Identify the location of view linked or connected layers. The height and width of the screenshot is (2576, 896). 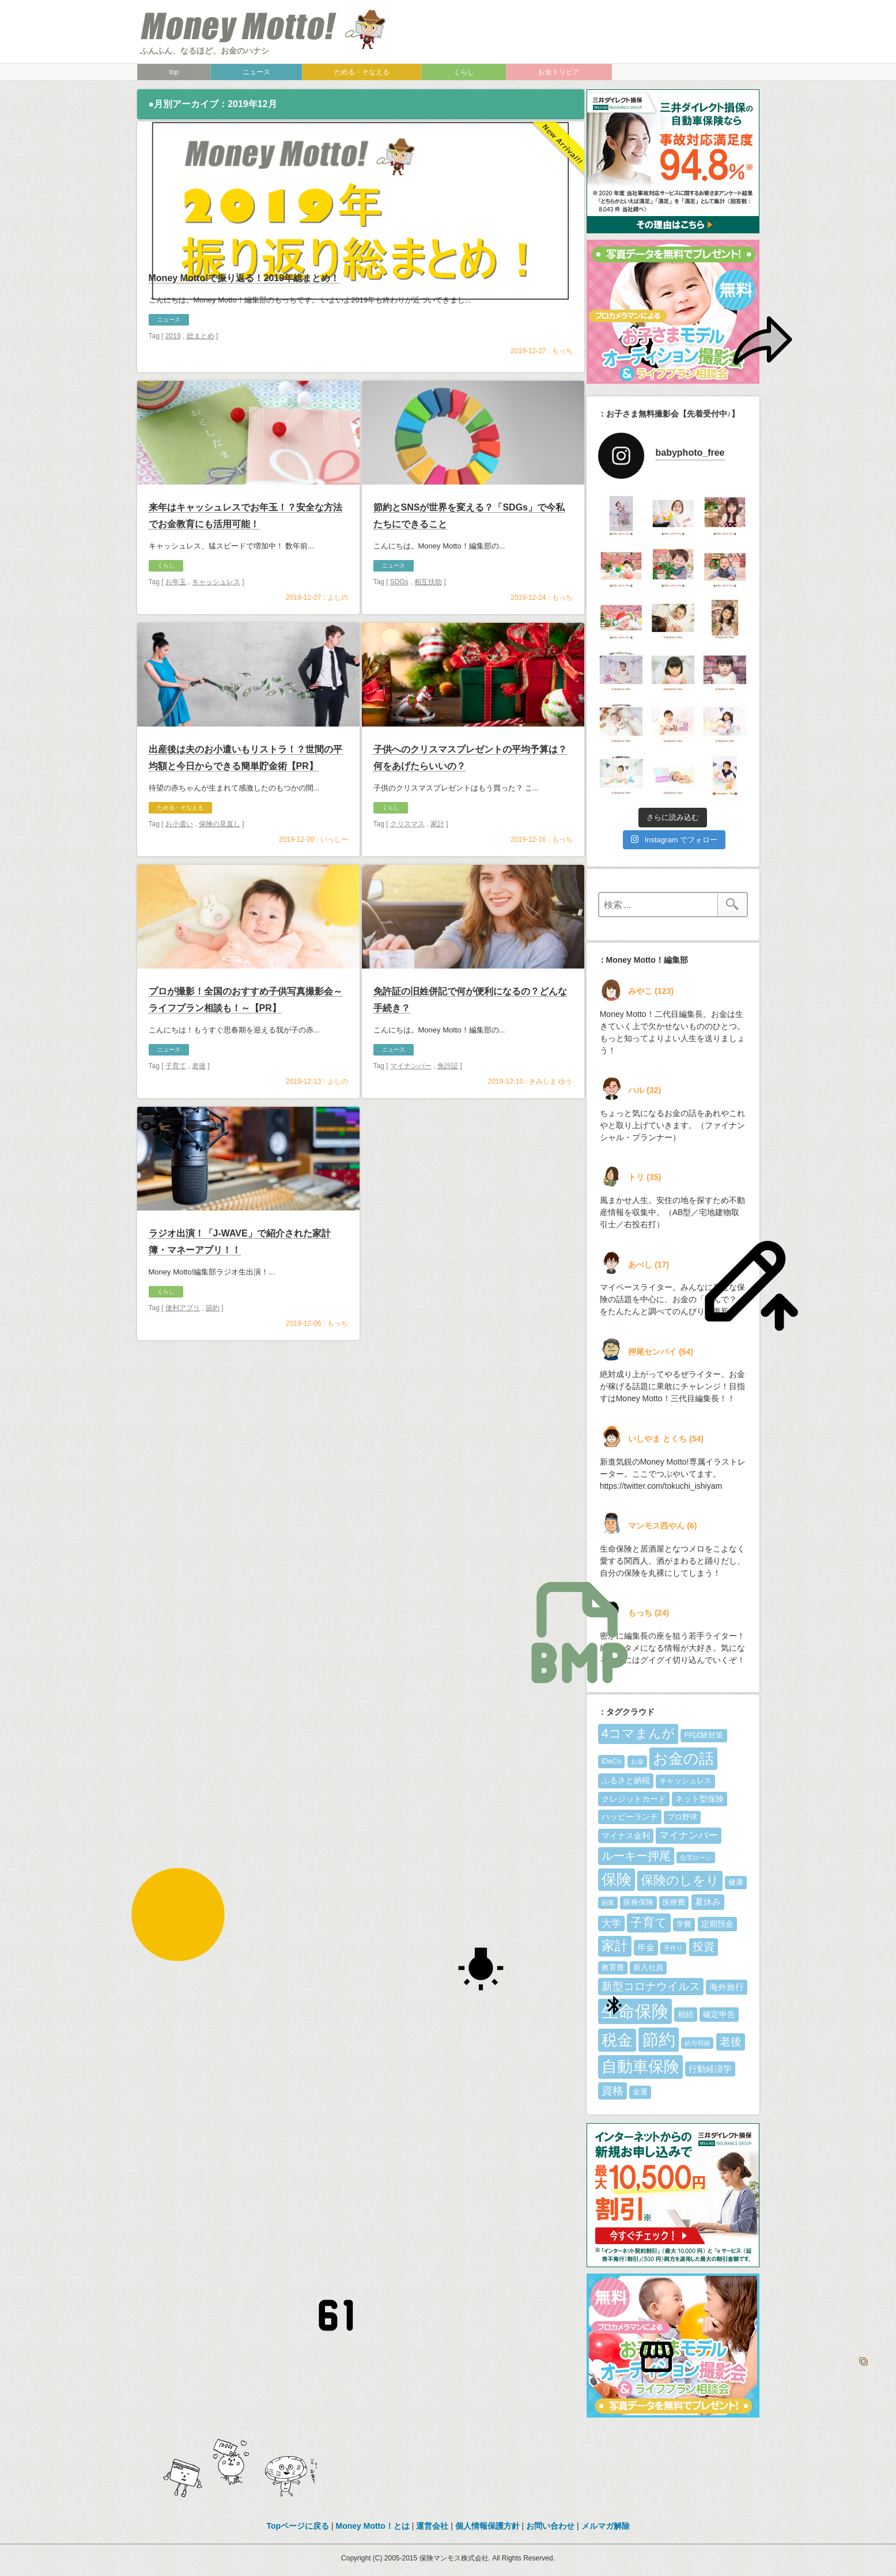
(863, 2361).